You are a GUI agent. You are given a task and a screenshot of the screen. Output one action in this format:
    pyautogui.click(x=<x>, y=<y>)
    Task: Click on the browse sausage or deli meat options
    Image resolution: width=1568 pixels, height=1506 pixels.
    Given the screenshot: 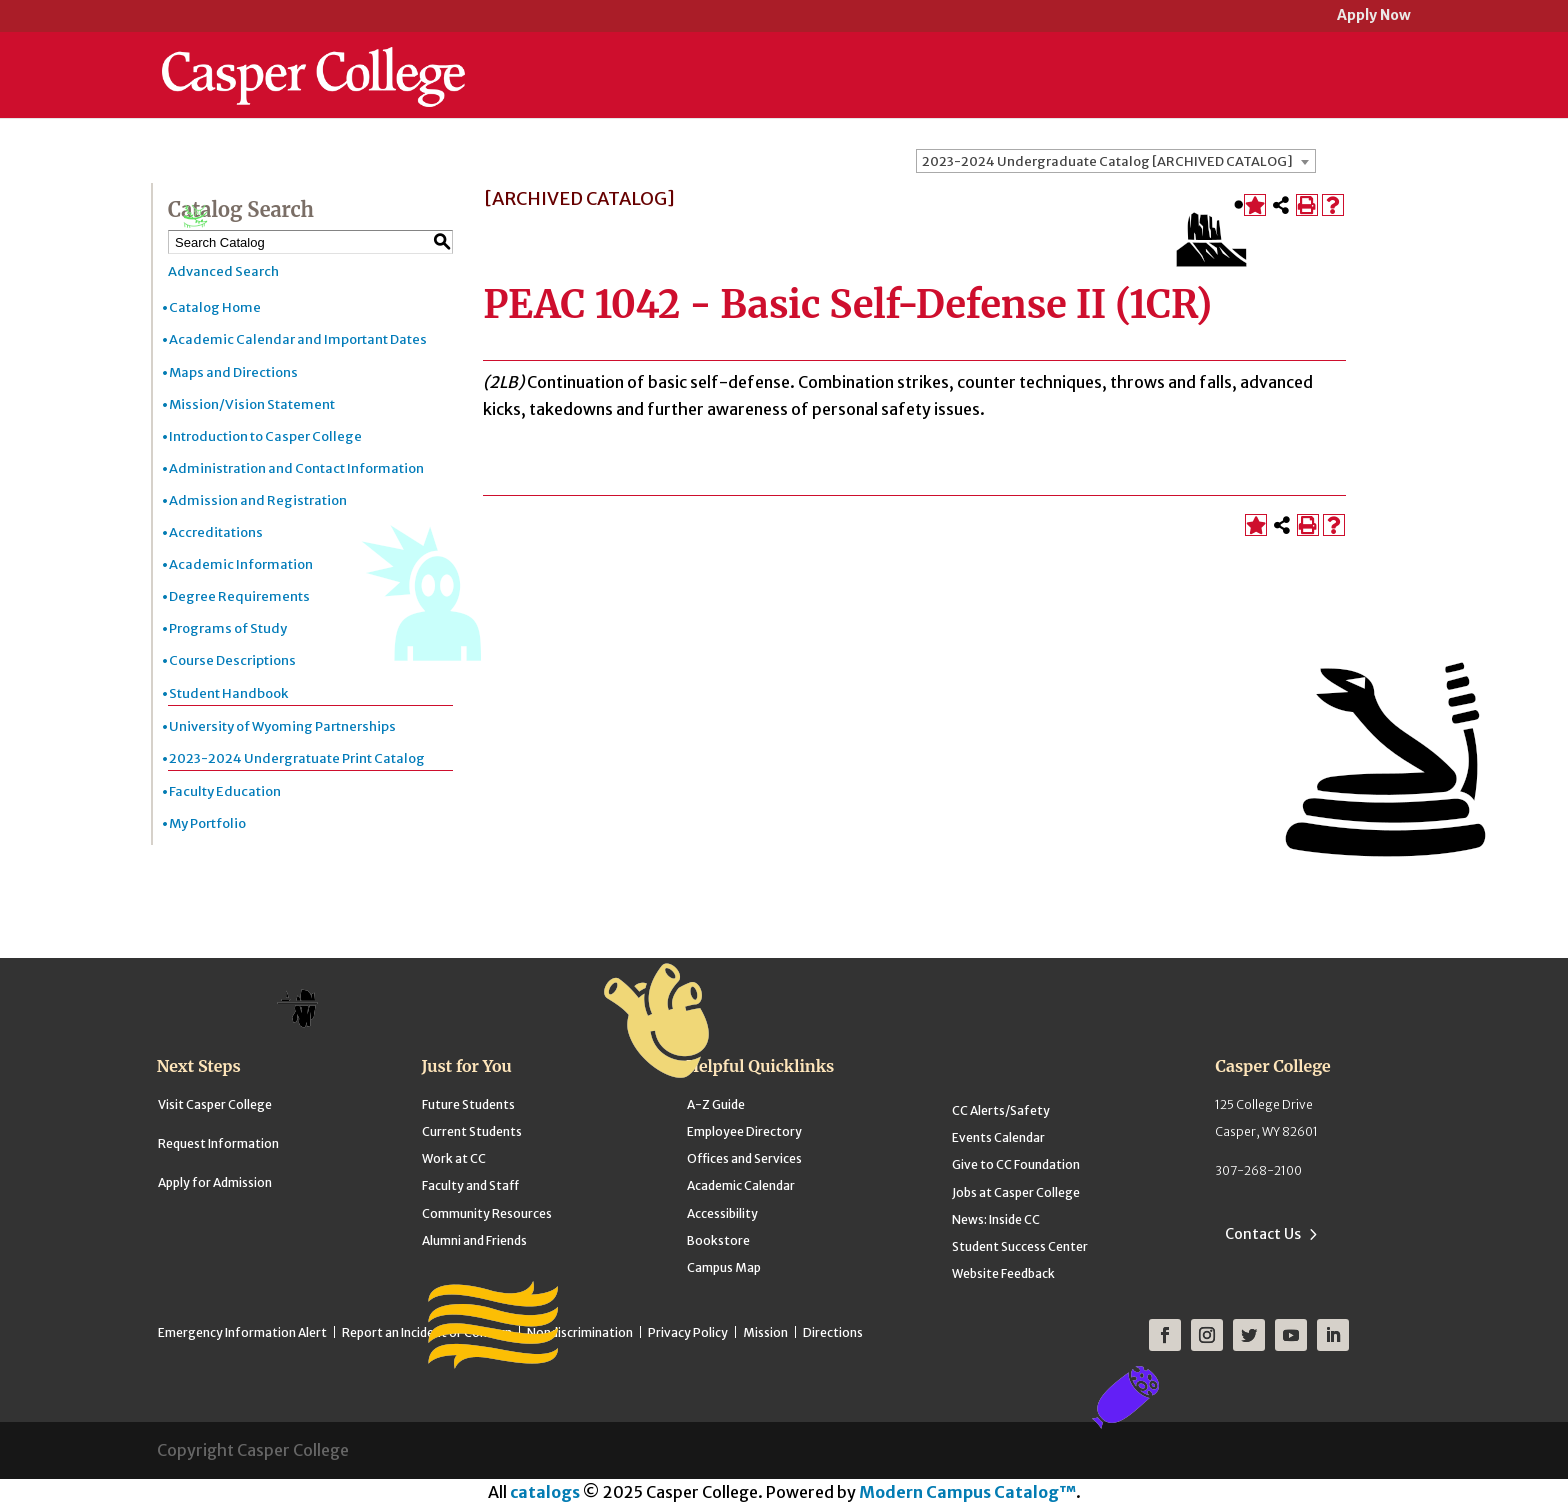 What is the action you would take?
    pyautogui.click(x=1125, y=1397)
    